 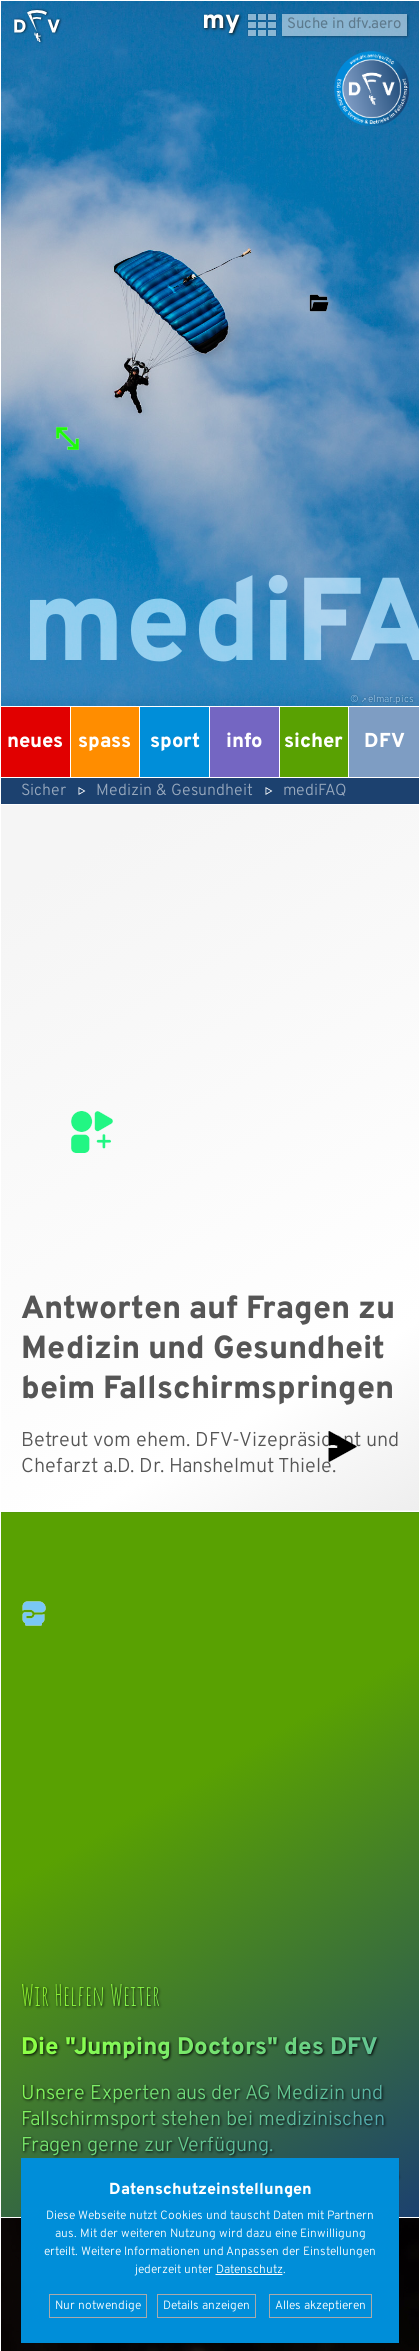 I want to click on open the flathub app store, so click(x=92, y=1132).